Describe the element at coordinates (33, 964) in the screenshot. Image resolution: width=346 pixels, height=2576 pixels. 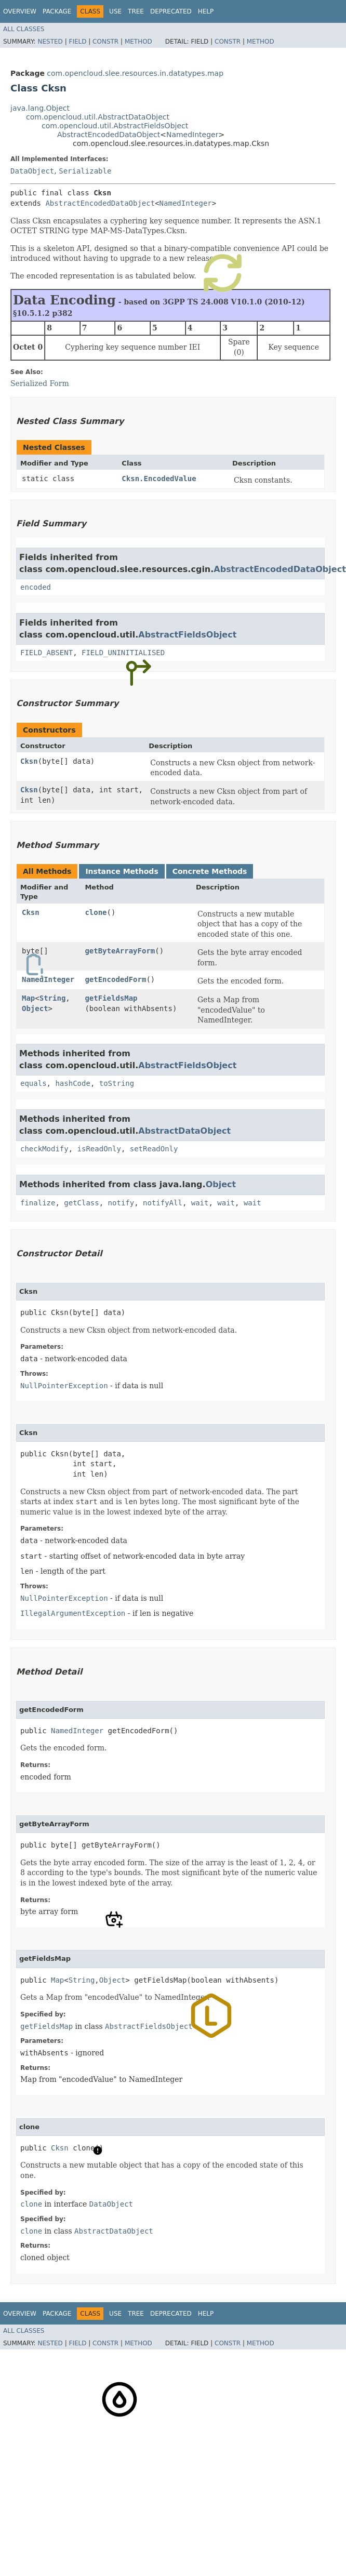
I see `indicates low battery warning` at that location.